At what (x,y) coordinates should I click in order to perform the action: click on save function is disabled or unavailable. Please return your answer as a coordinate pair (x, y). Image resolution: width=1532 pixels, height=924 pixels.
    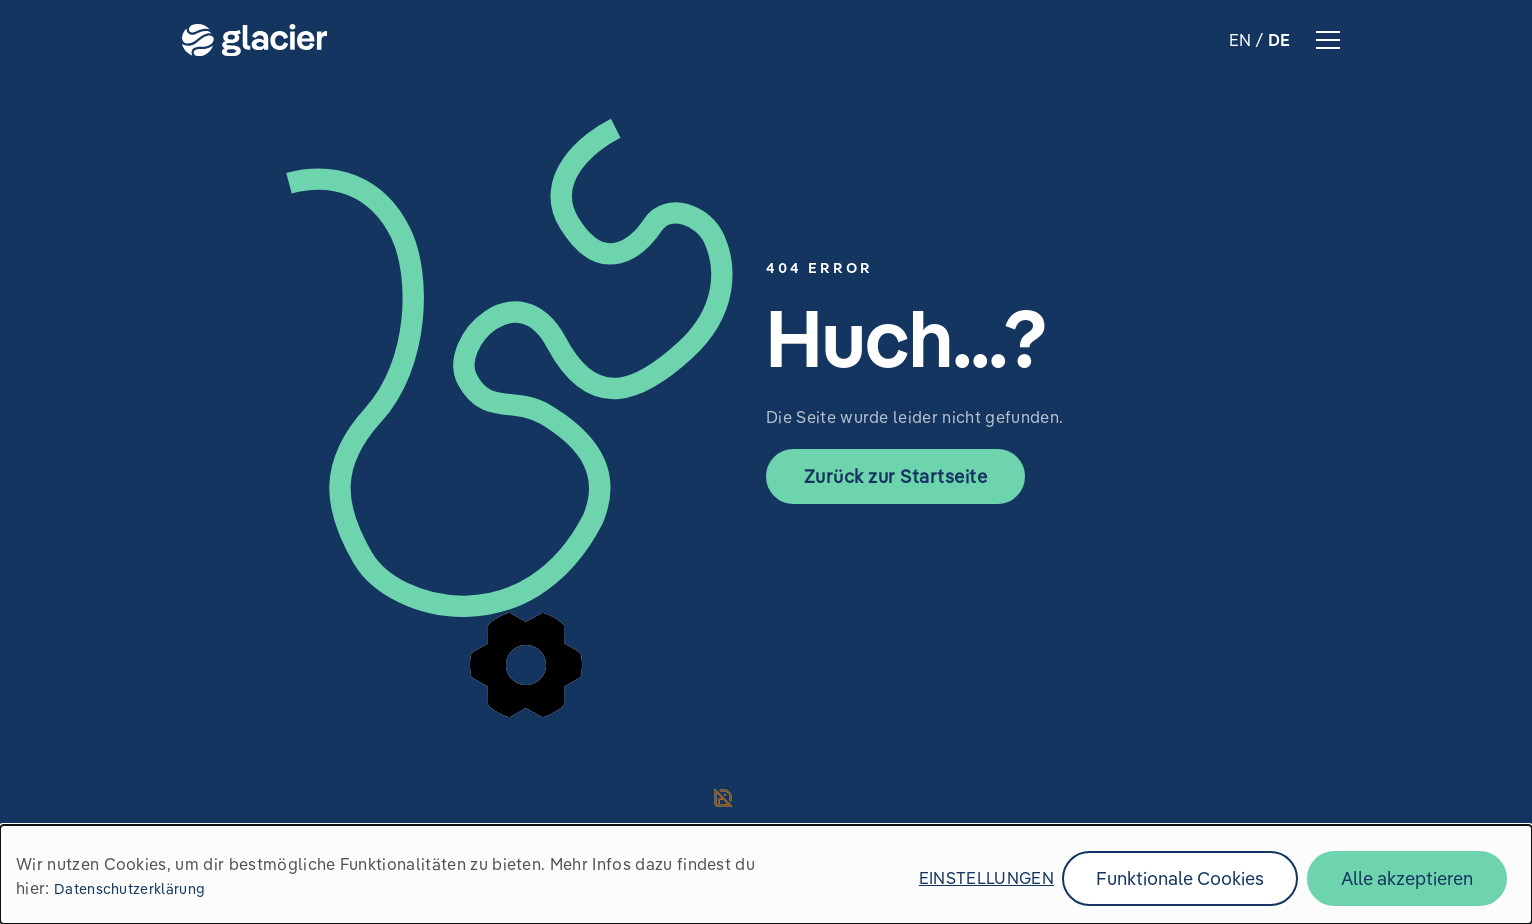
    Looking at the image, I should click on (723, 798).